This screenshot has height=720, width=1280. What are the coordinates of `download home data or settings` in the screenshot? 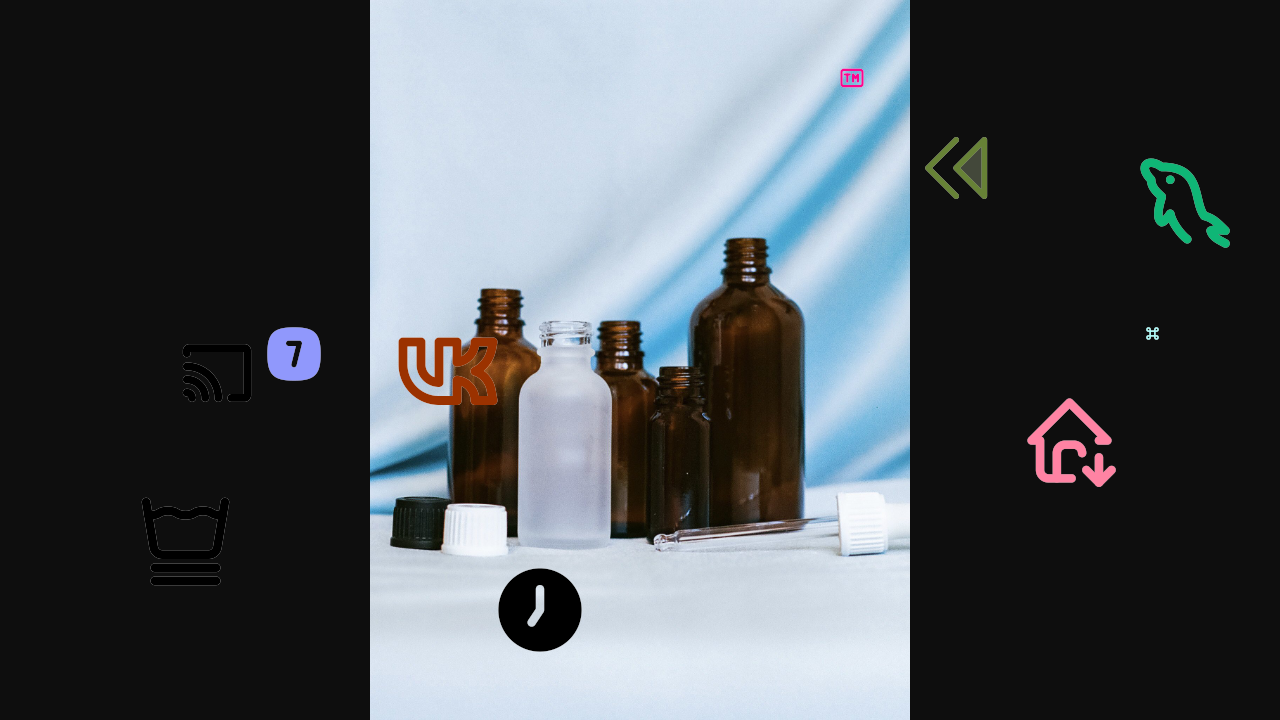 It's located at (1069, 440).